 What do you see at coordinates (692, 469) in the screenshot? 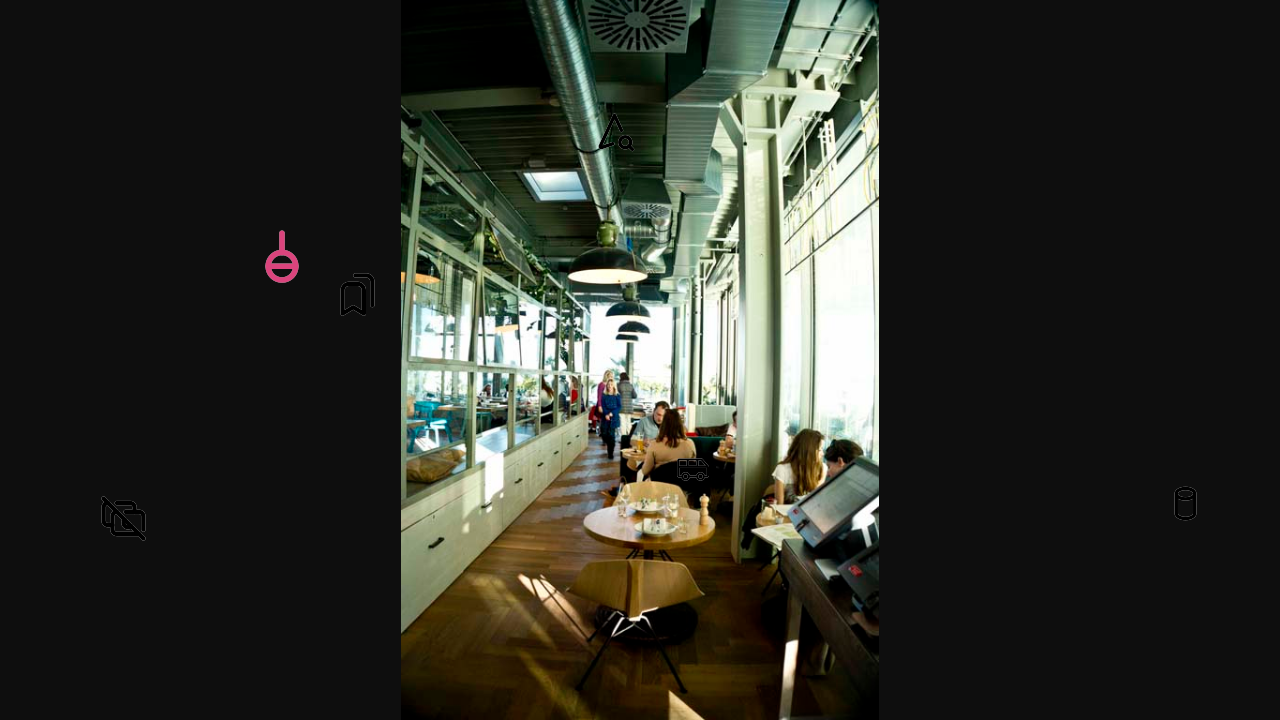
I see `track delivery or shipping status` at bounding box center [692, 469].